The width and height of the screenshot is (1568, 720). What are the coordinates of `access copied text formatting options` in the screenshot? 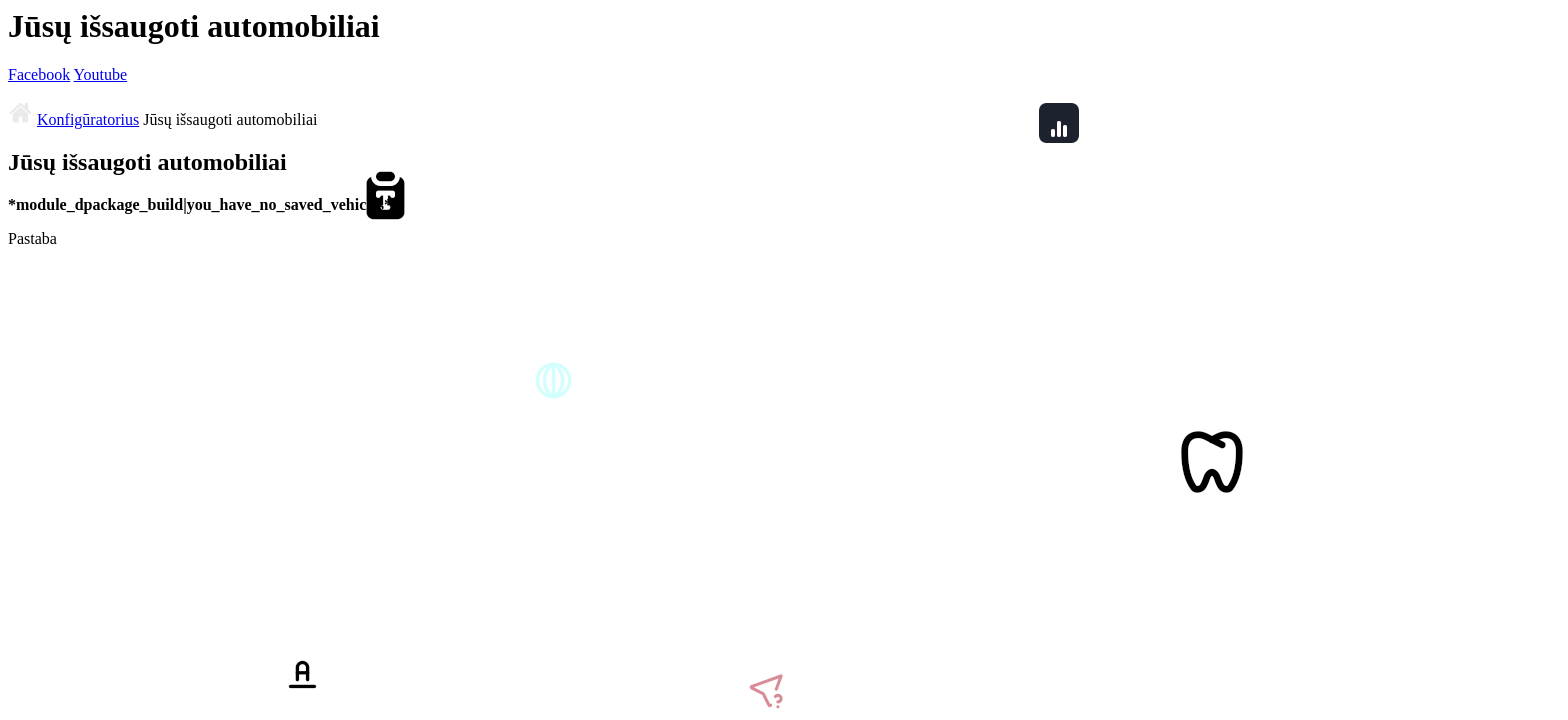 It's located at (385, 195).